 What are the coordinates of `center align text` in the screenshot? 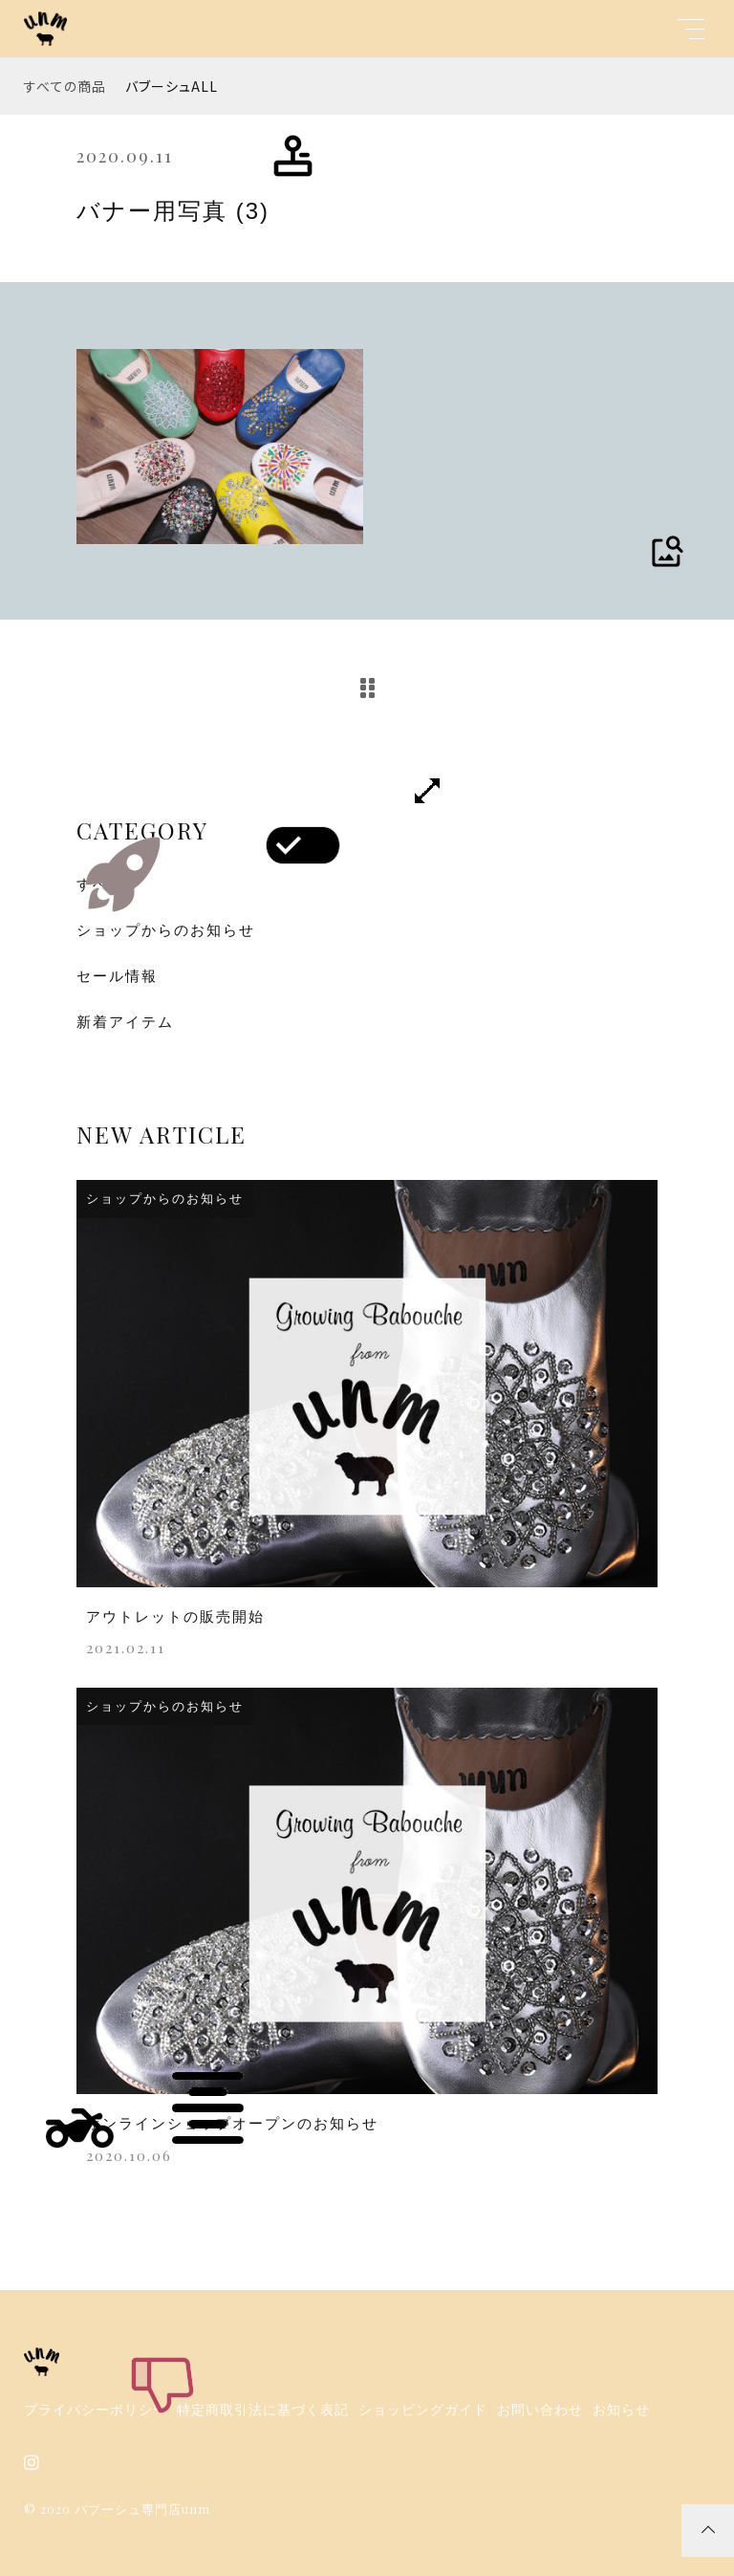 It's located at (207, 2107).